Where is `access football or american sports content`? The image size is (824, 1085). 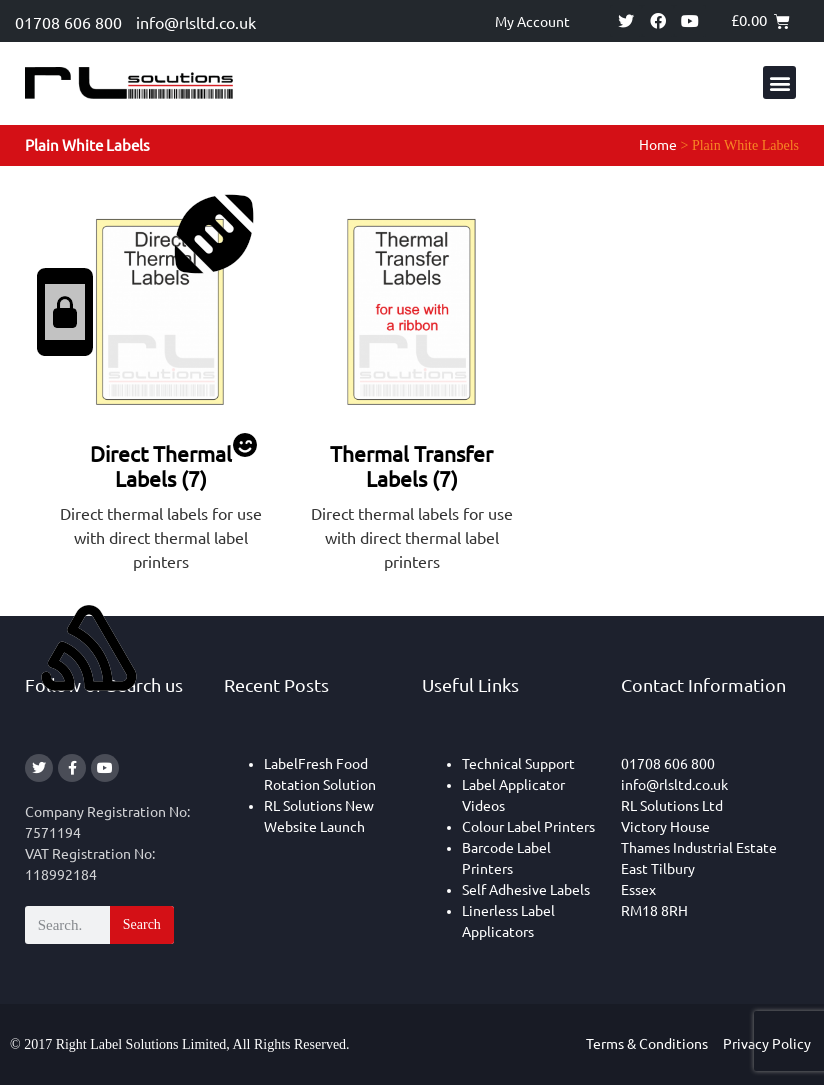
access football or american sports content is located at coordinates (214, 234).